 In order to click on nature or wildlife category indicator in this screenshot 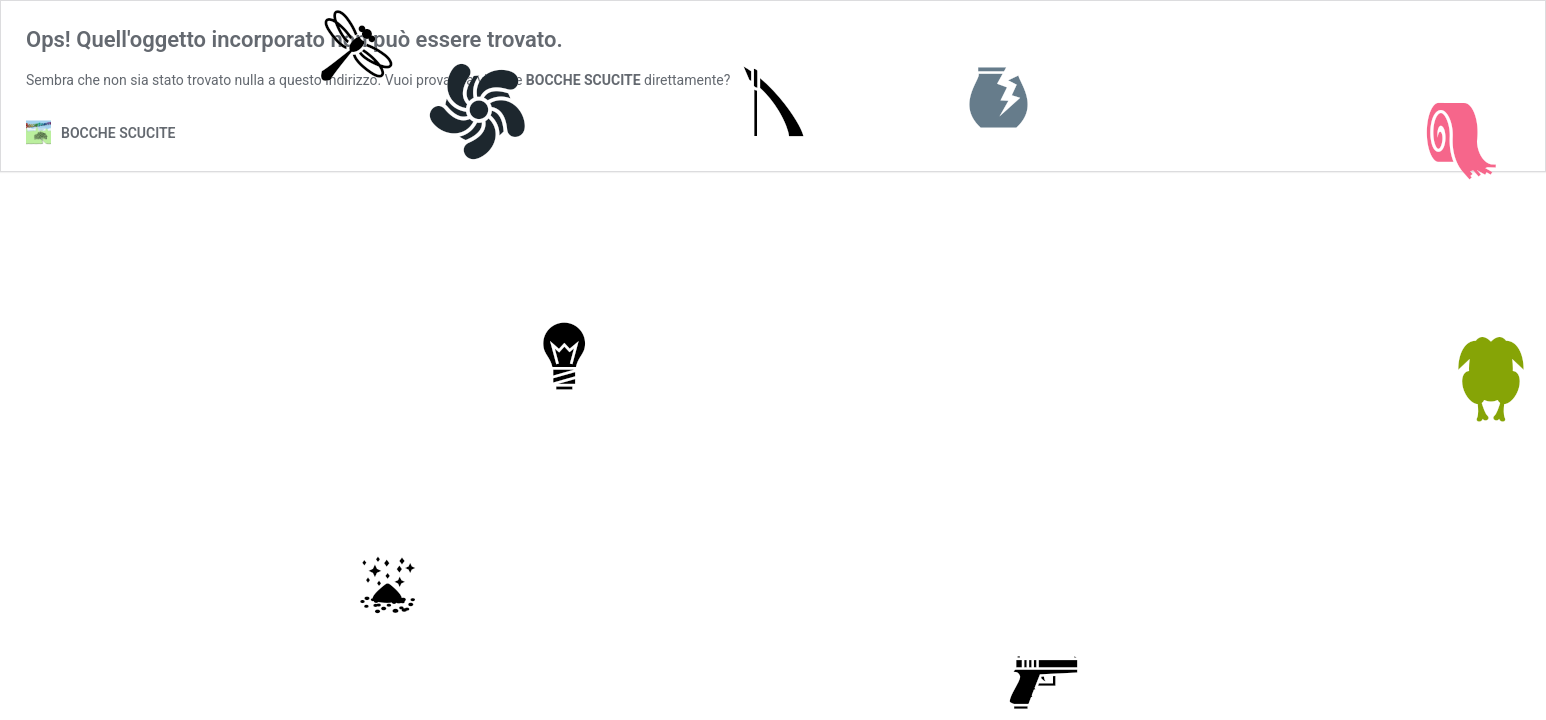, I will do `click(356, 45)`.